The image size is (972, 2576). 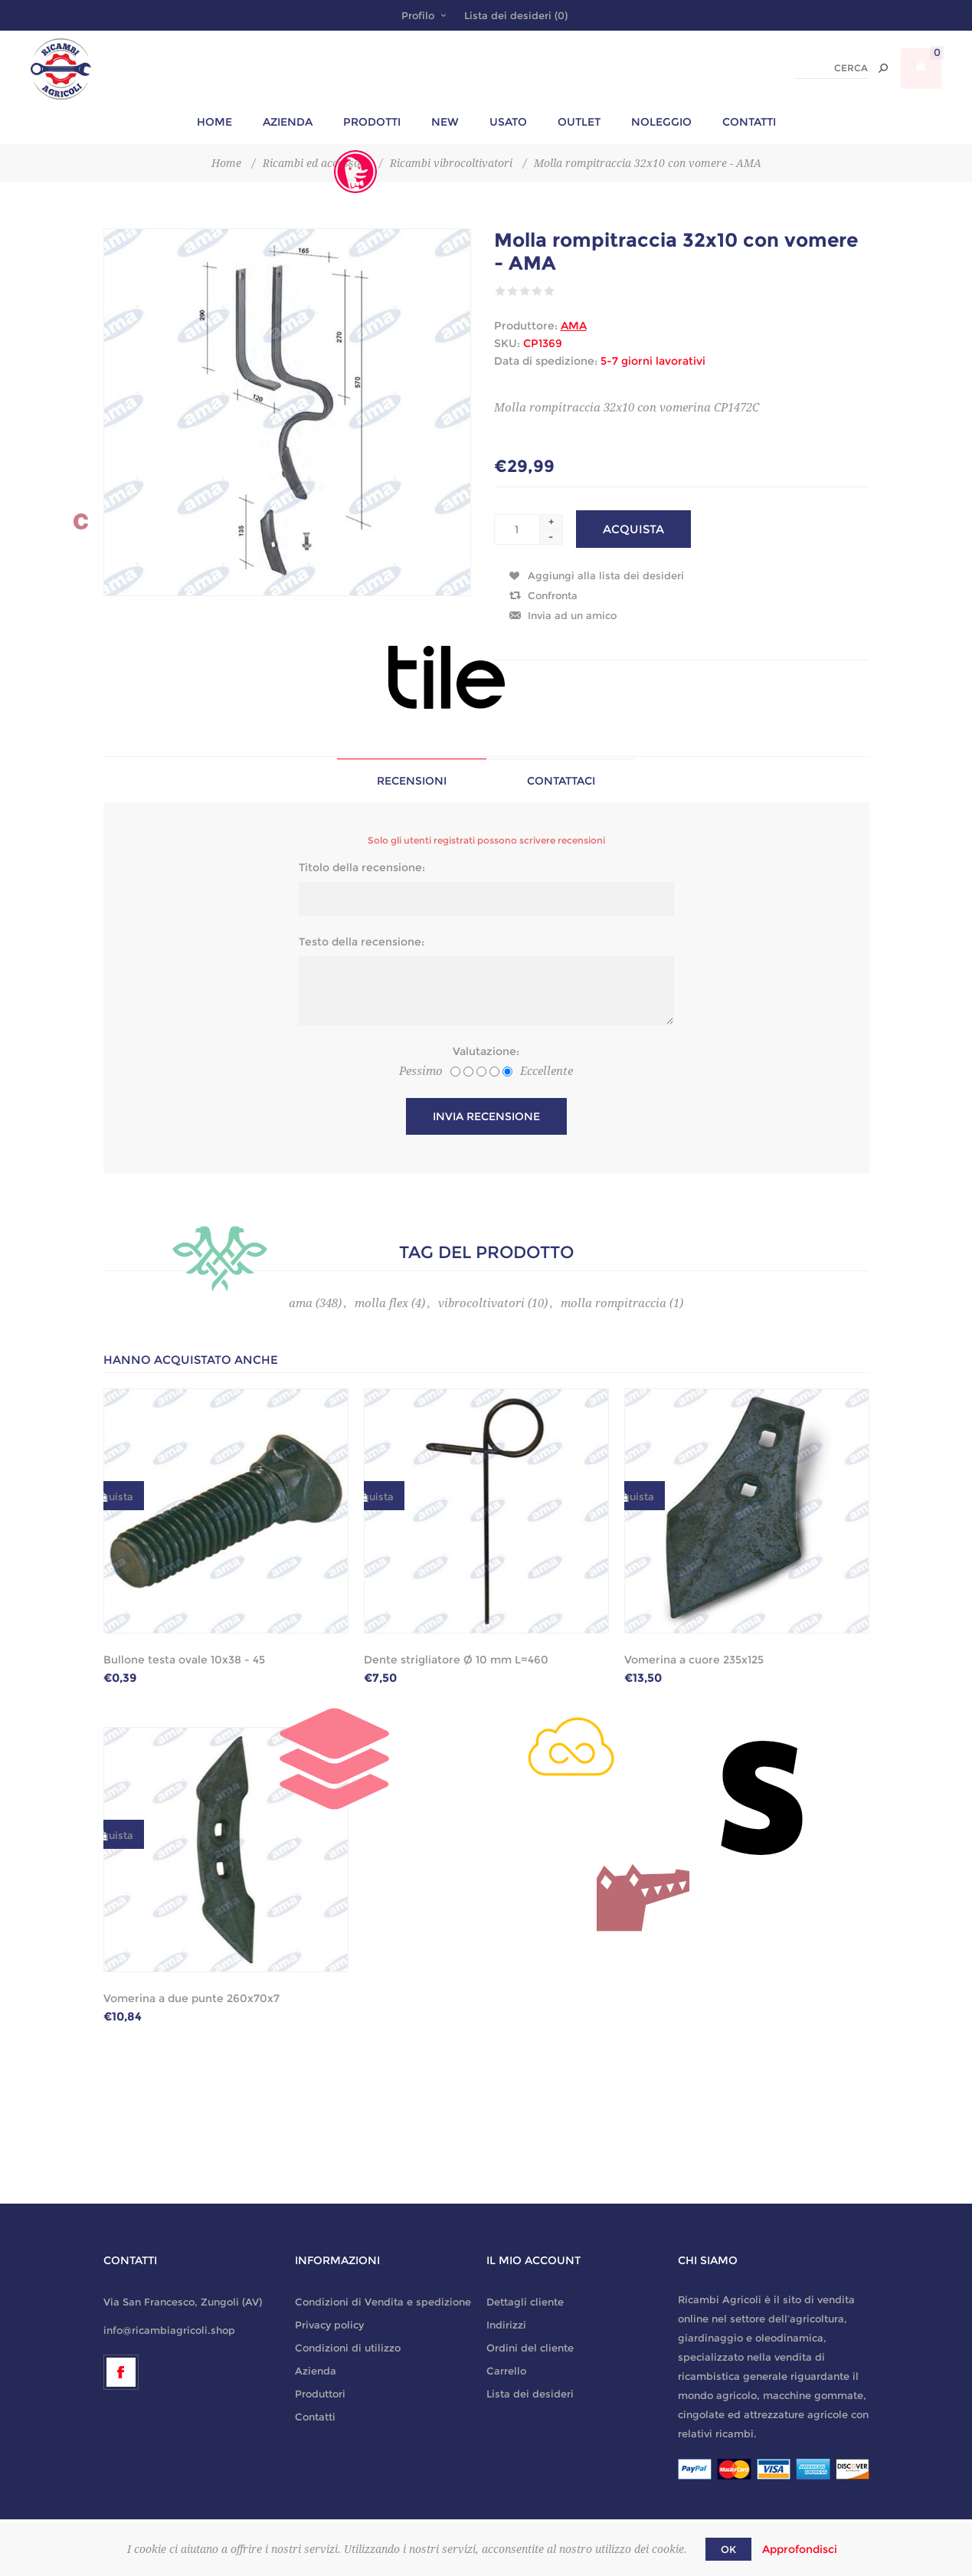 I want to click on visit comicfury webcomic hosting platform, so click(x=643, y=1897).